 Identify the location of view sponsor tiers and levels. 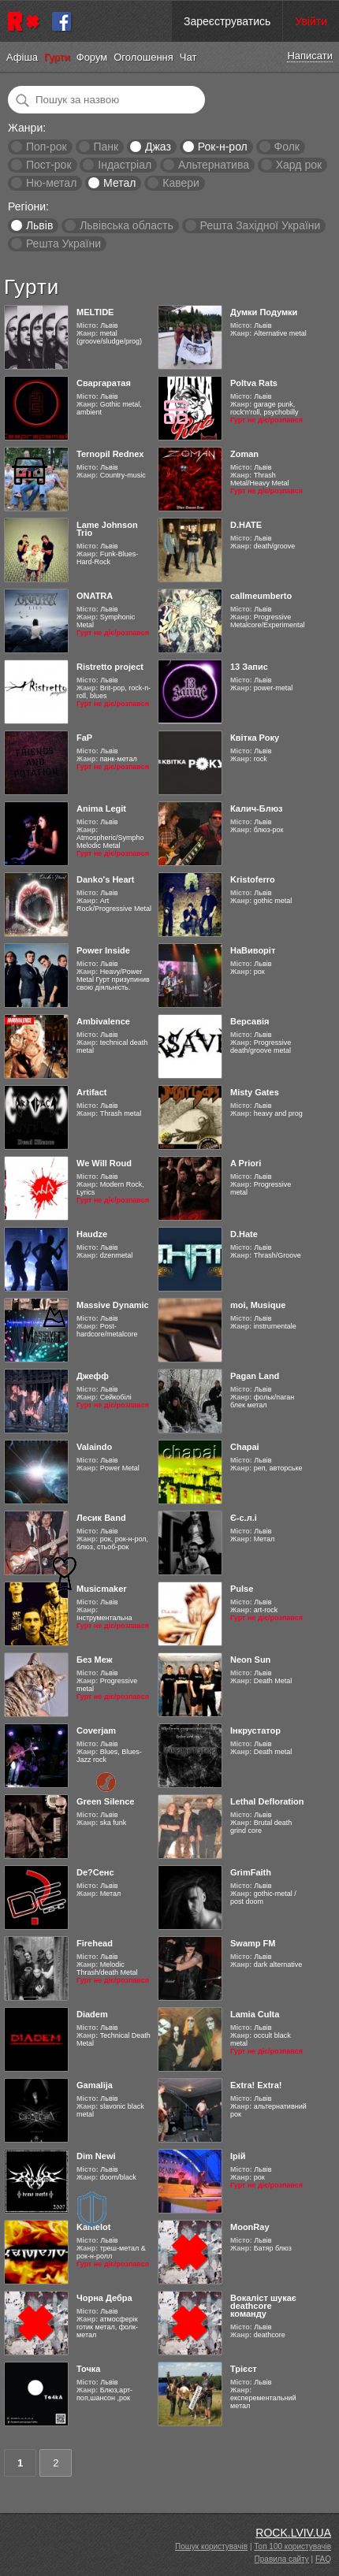
(64, 1573).